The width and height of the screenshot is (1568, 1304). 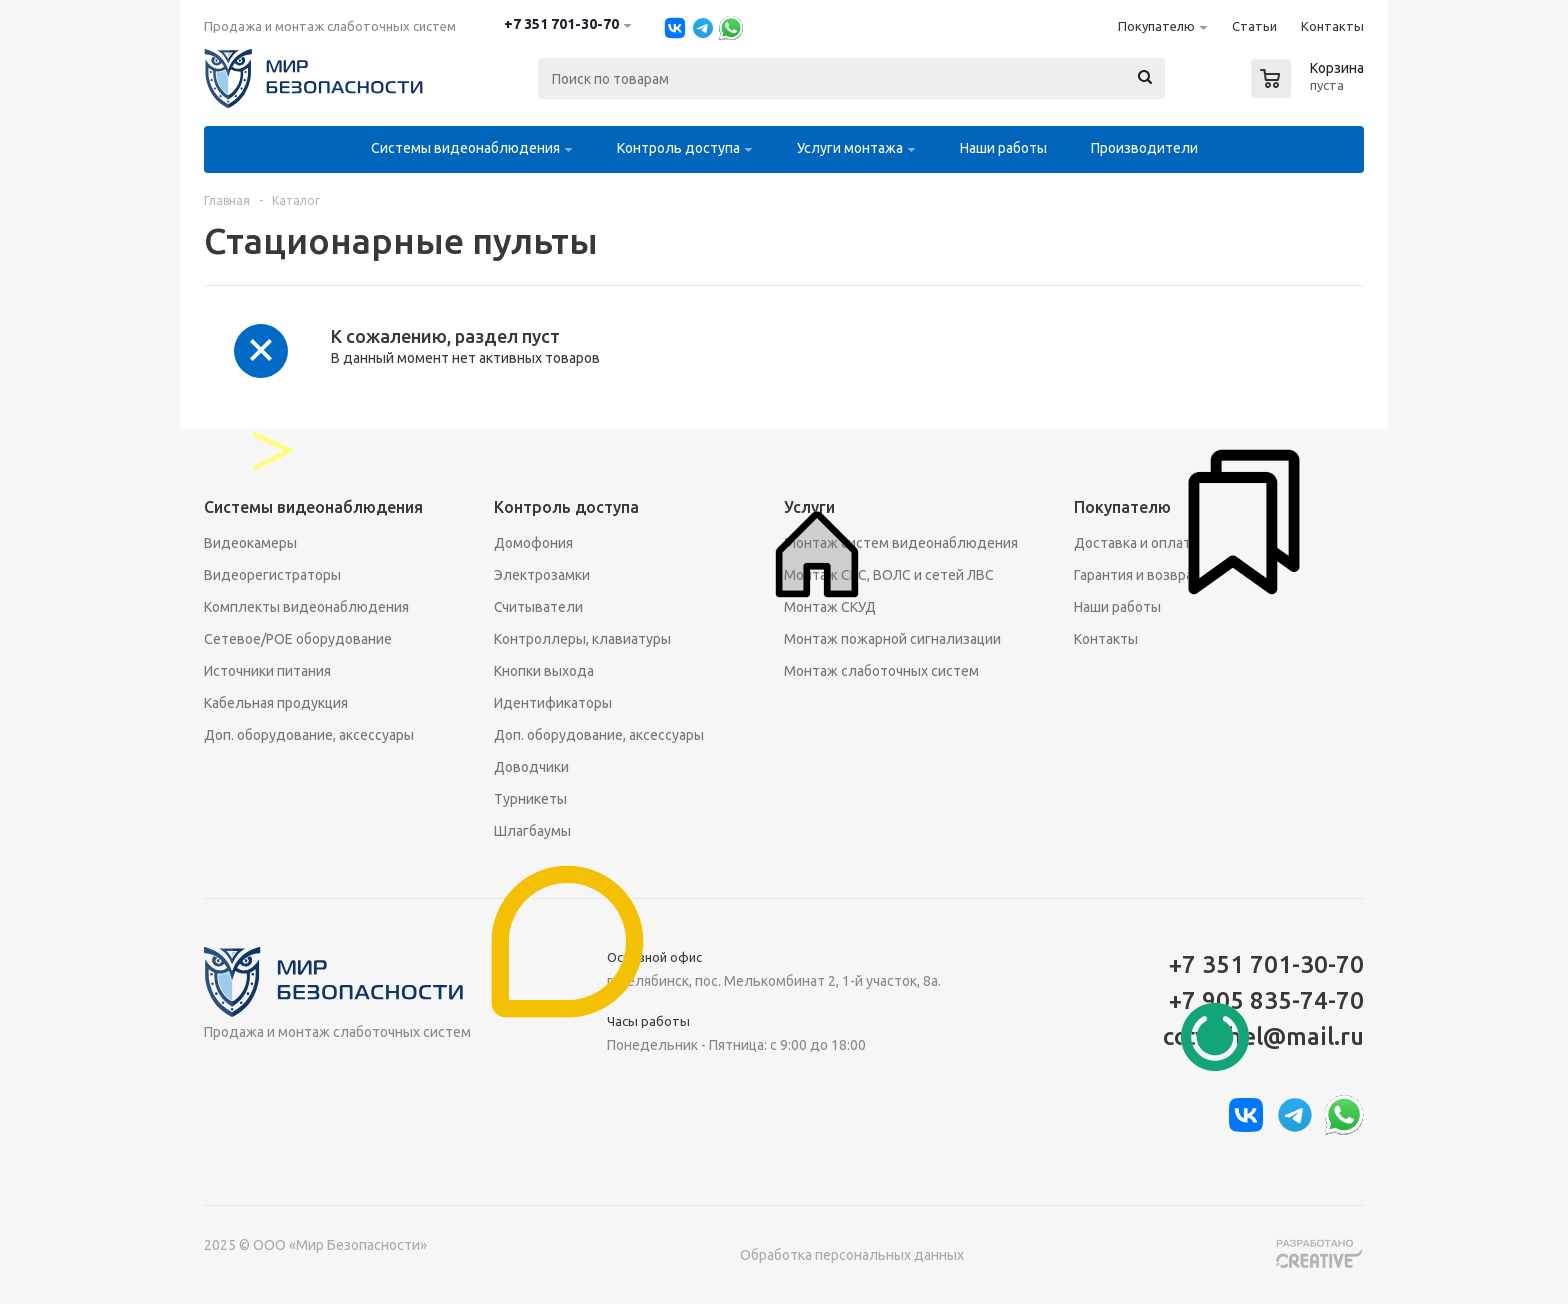 I want to click on open chat or messaging, so click(x=564, y=944).